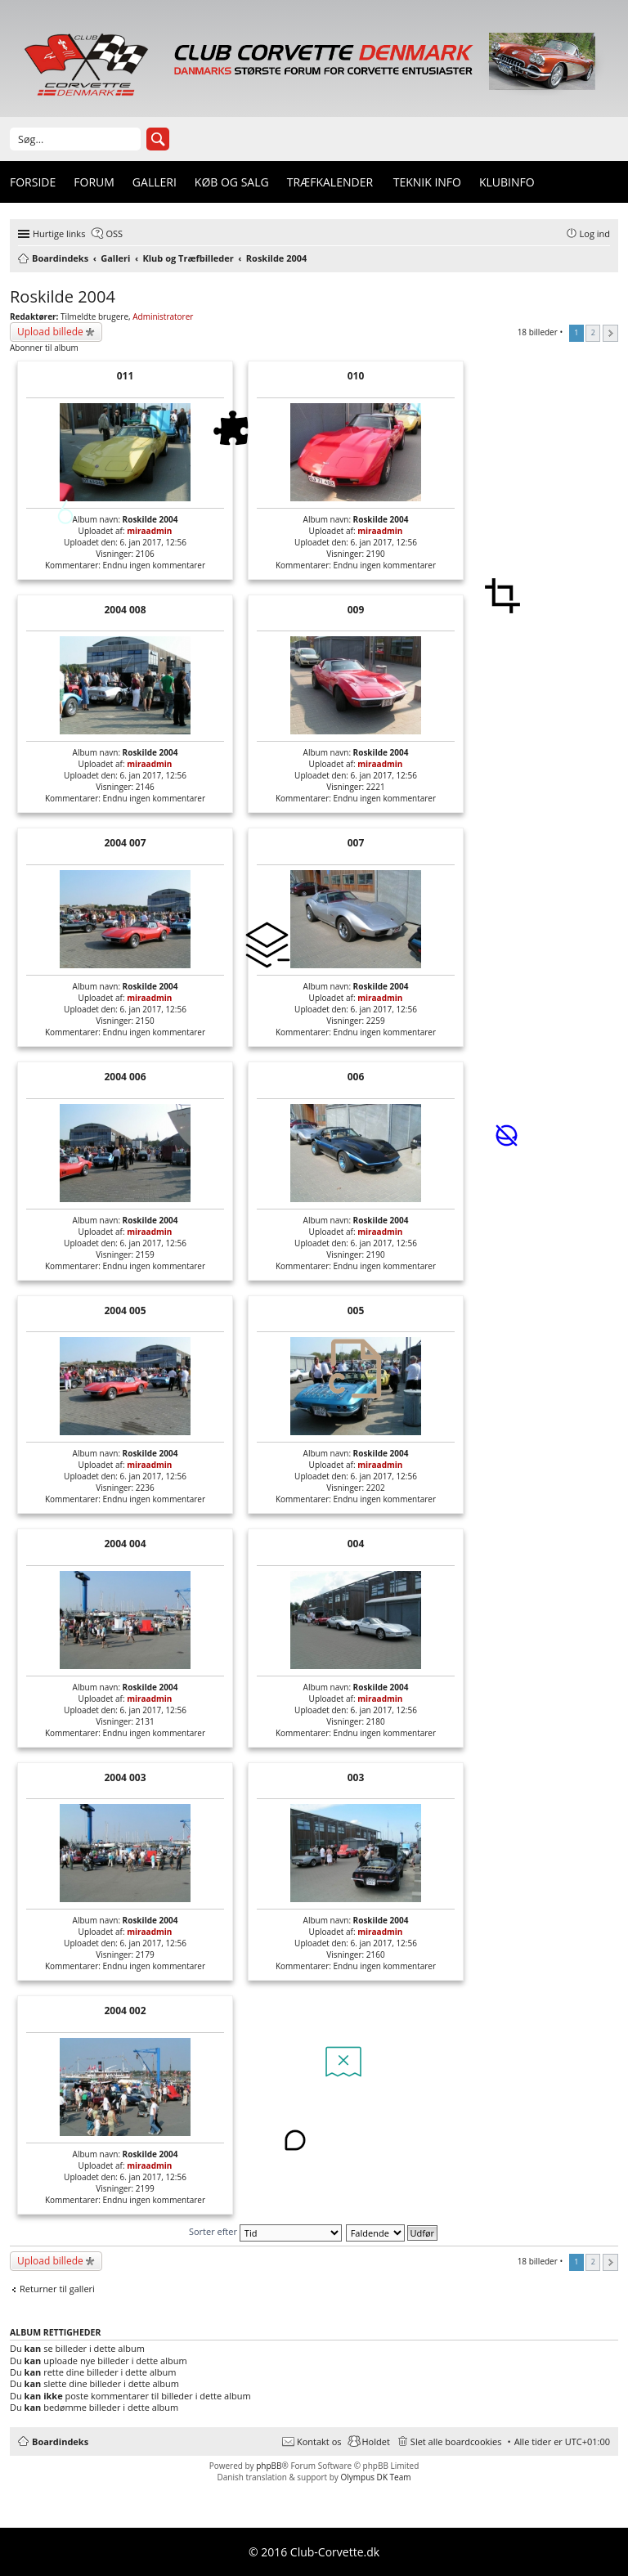  What do you see at coordinates (267, 945) in the screenshot?
I see `remove a layer from the stack` at bounding box center [267, 945].